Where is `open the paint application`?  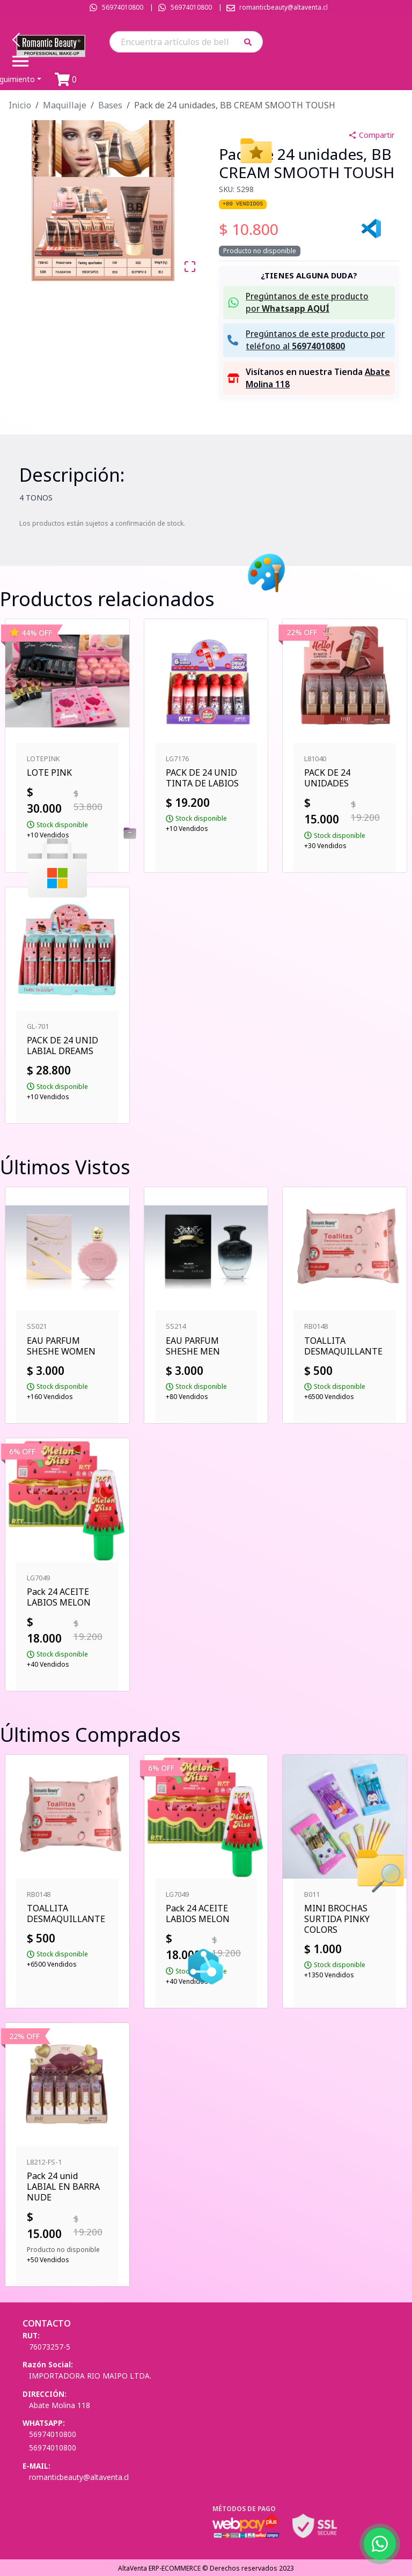 open the paint application is located at coordinates (266, 572).